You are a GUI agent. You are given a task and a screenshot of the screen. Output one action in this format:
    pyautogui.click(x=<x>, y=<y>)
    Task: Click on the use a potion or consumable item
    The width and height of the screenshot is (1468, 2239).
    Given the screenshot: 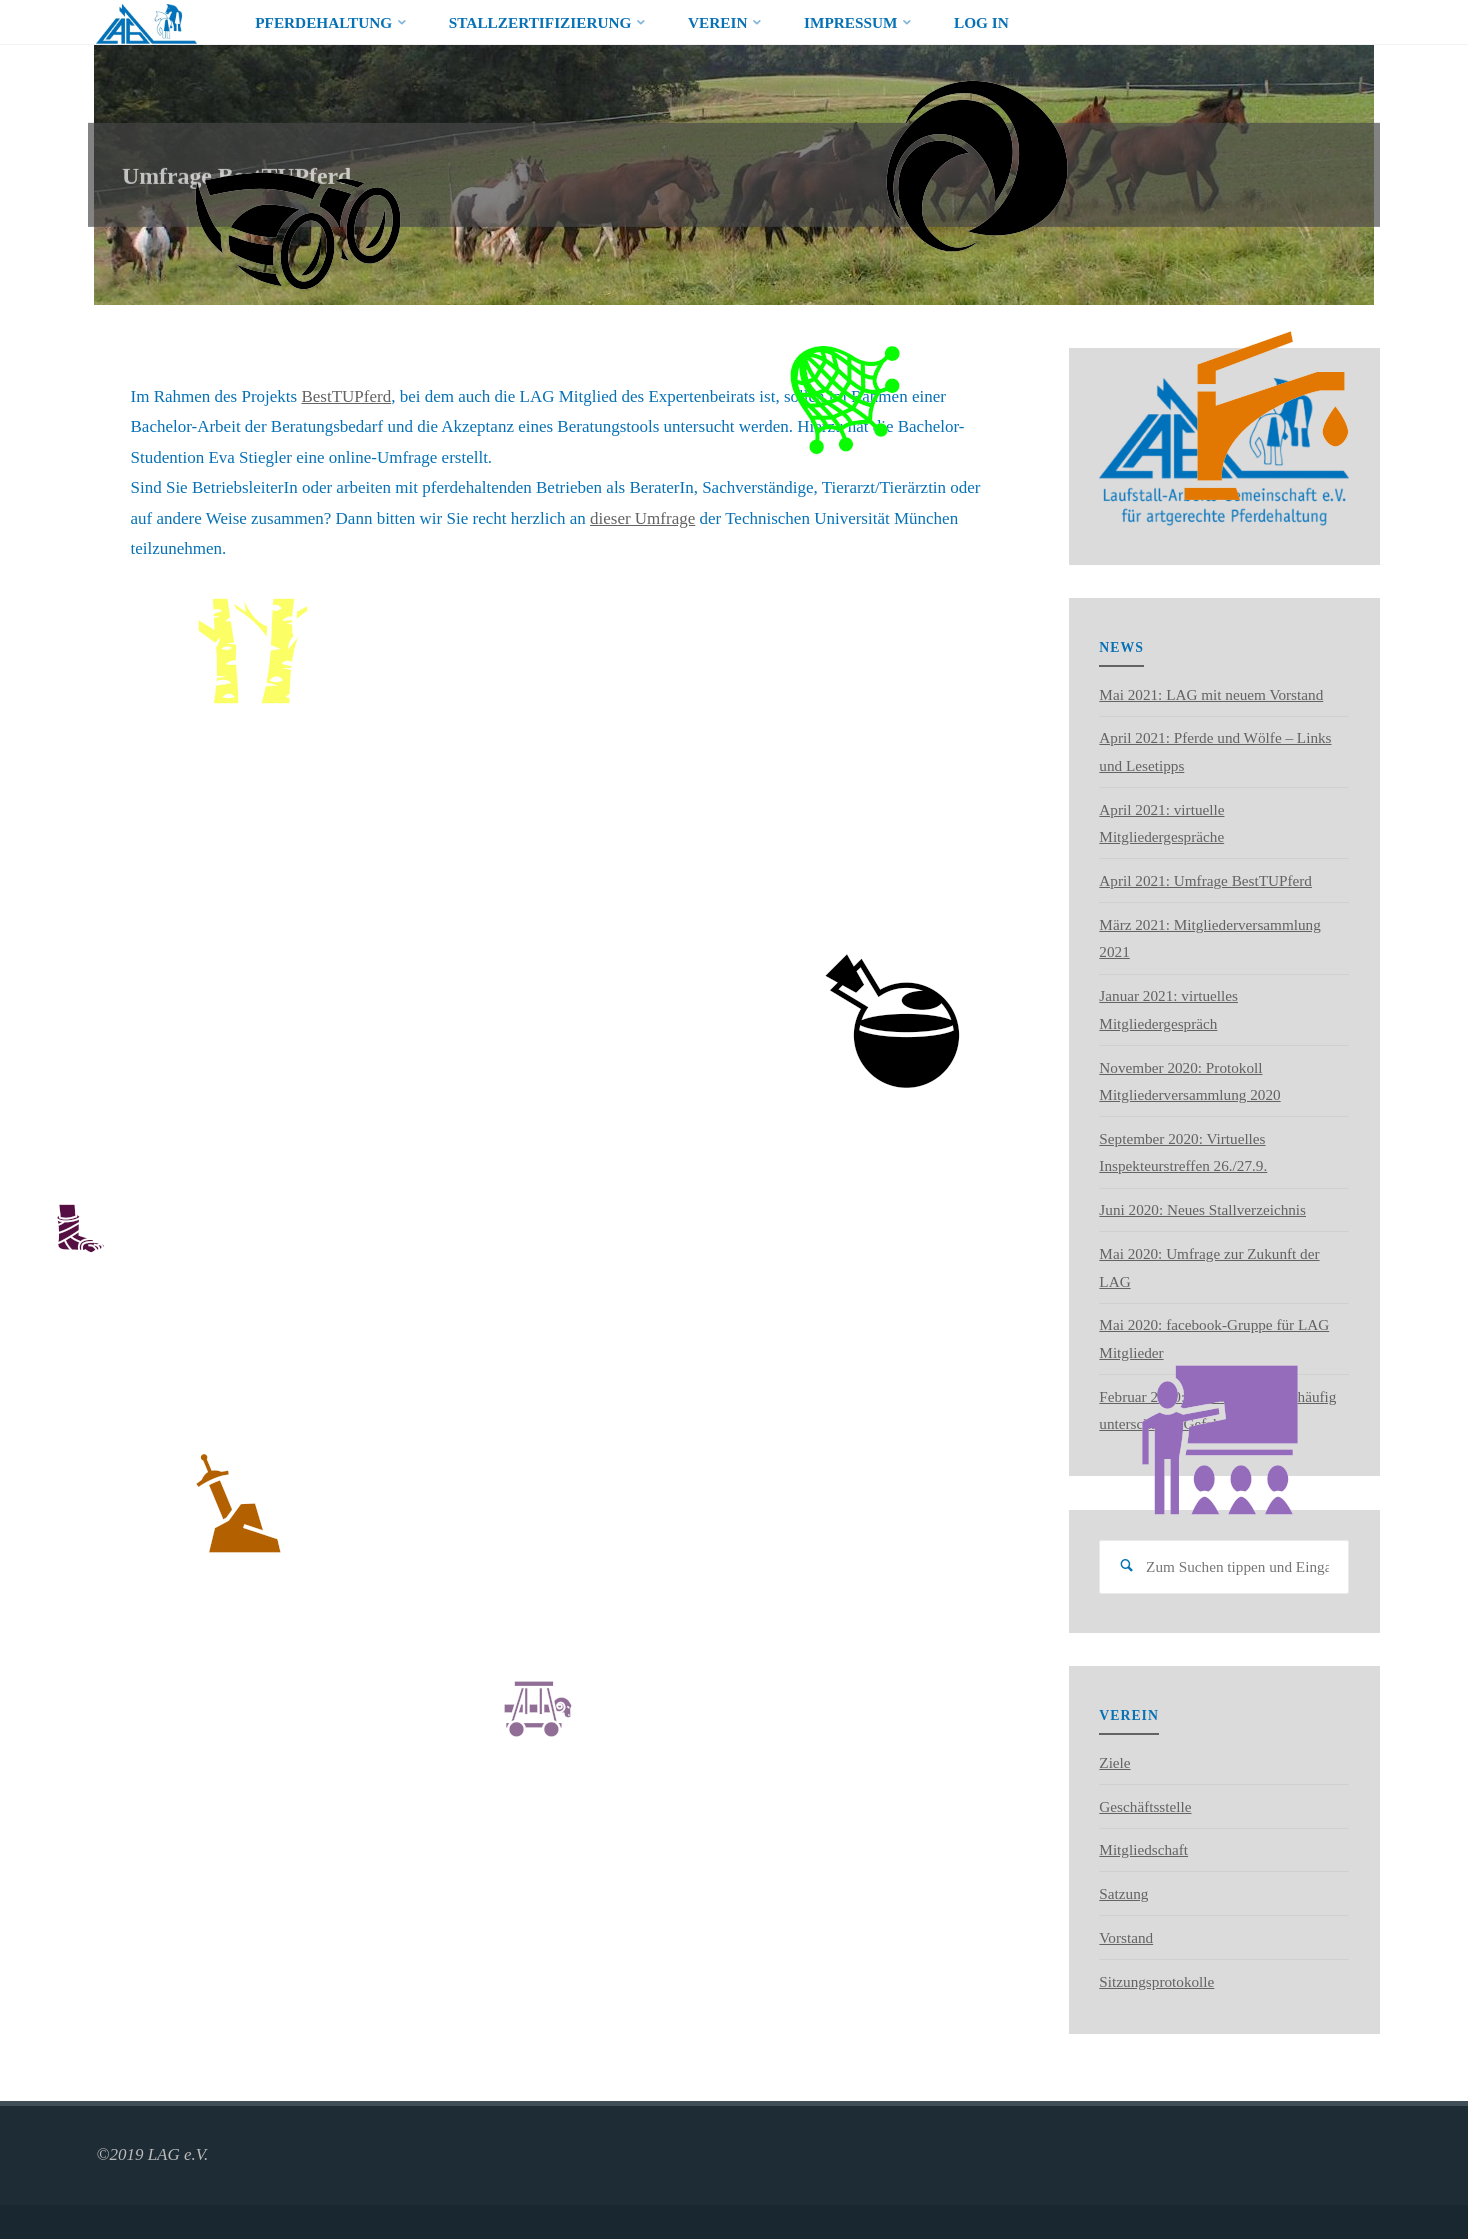 What is the action you would take?
    pyautogui.click(x=893, y=1021)
    